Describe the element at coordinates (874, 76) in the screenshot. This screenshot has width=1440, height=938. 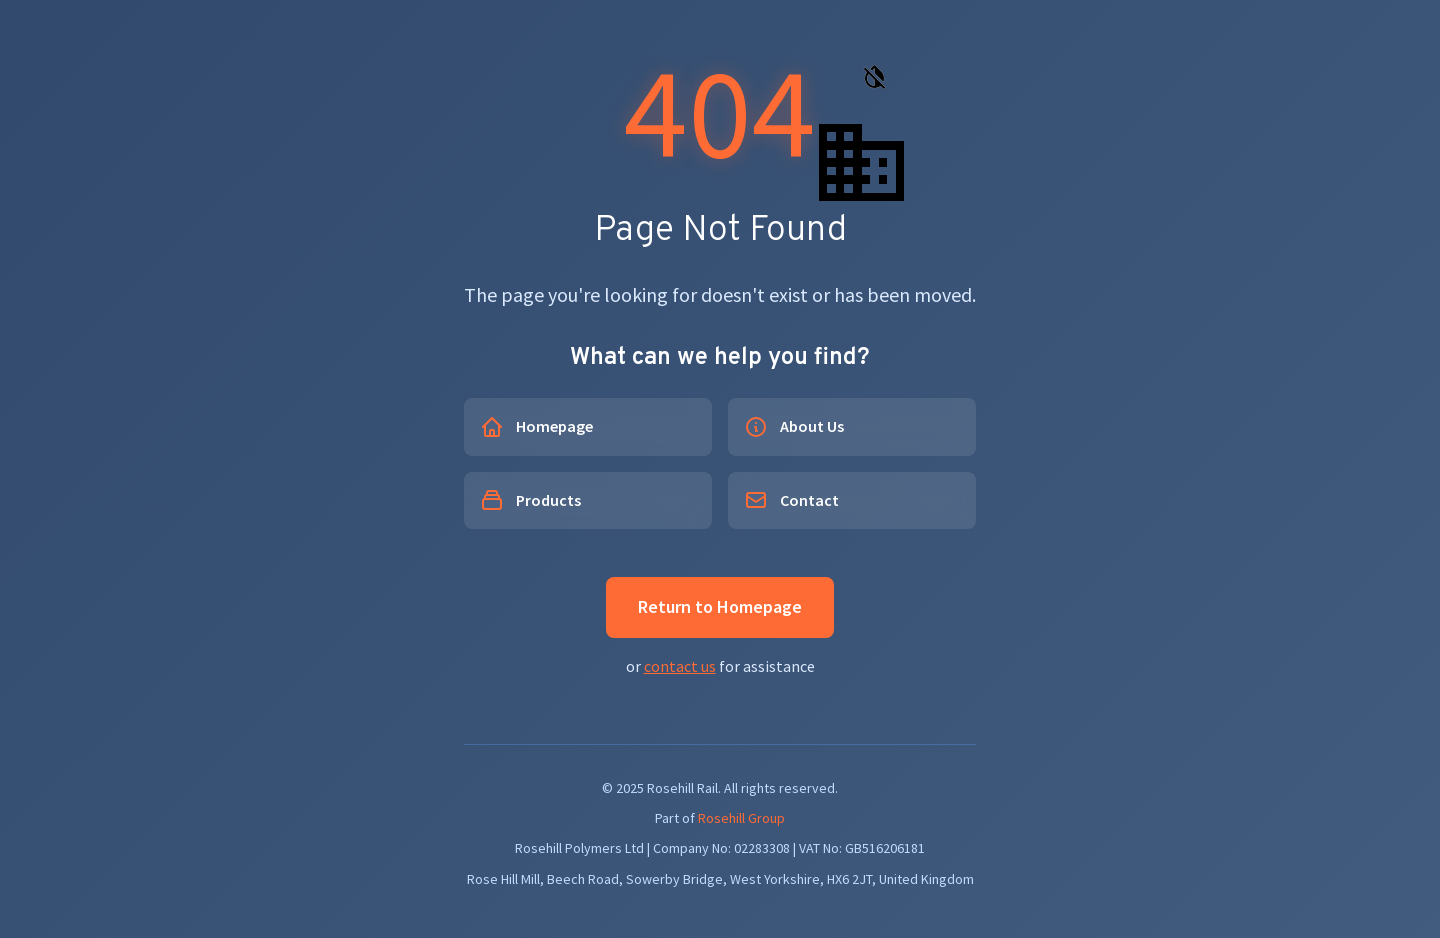
I see `disable color inversion mode` at that location.